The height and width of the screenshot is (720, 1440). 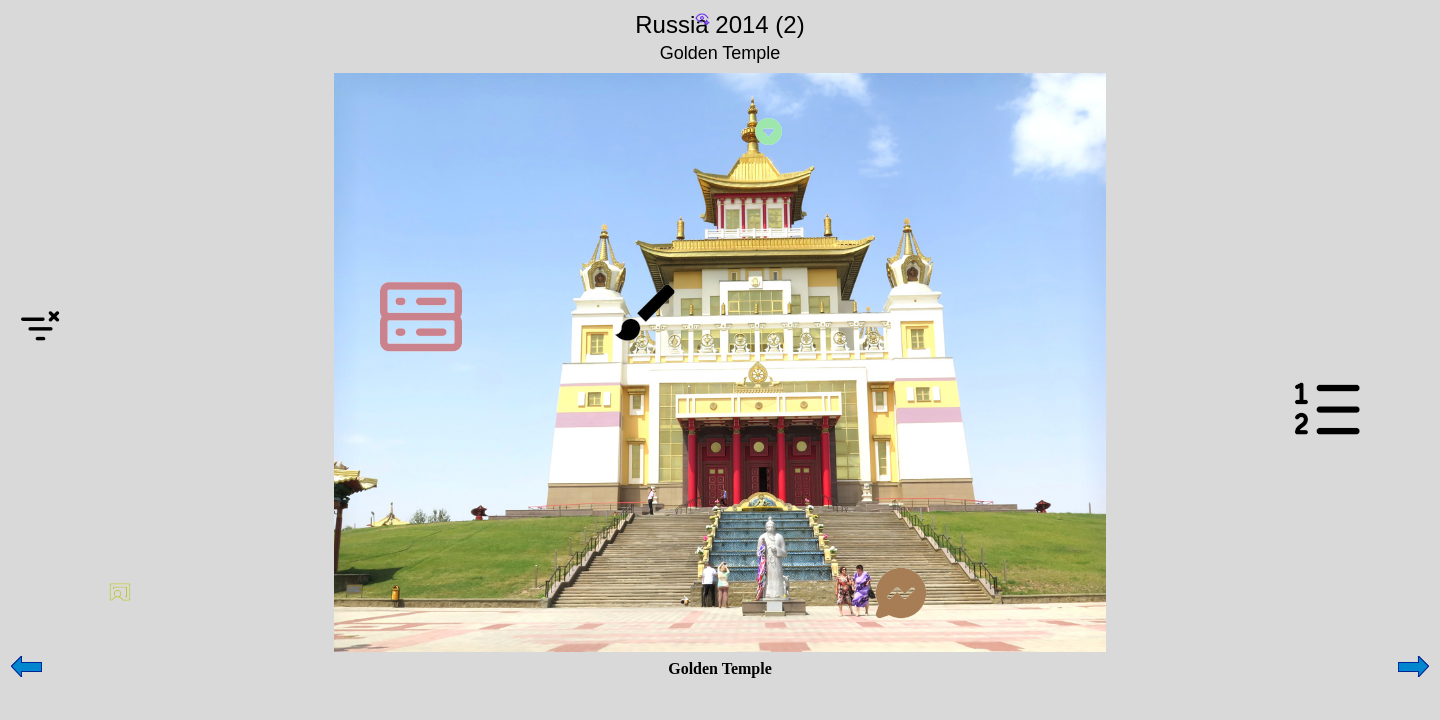 I want to click on enable smart view or AI-powered visual features, so click(x=702, y=18).